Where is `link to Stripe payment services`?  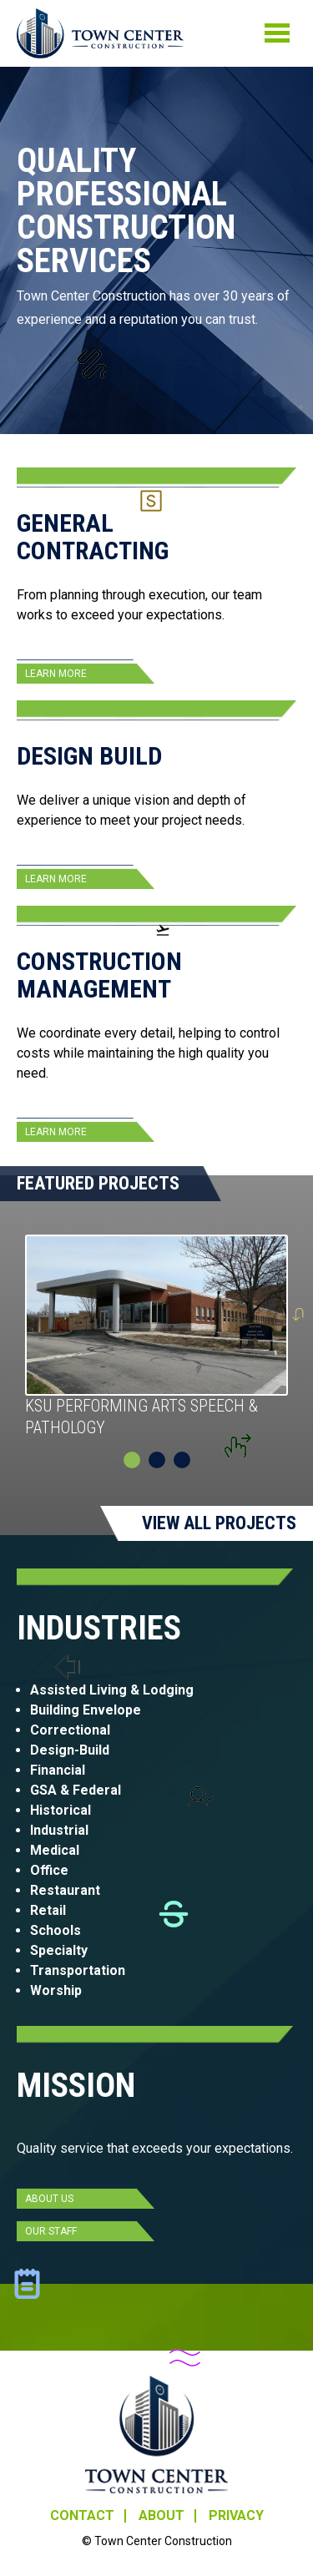
link to Stripe payment services is located at coordinates (151, 501).